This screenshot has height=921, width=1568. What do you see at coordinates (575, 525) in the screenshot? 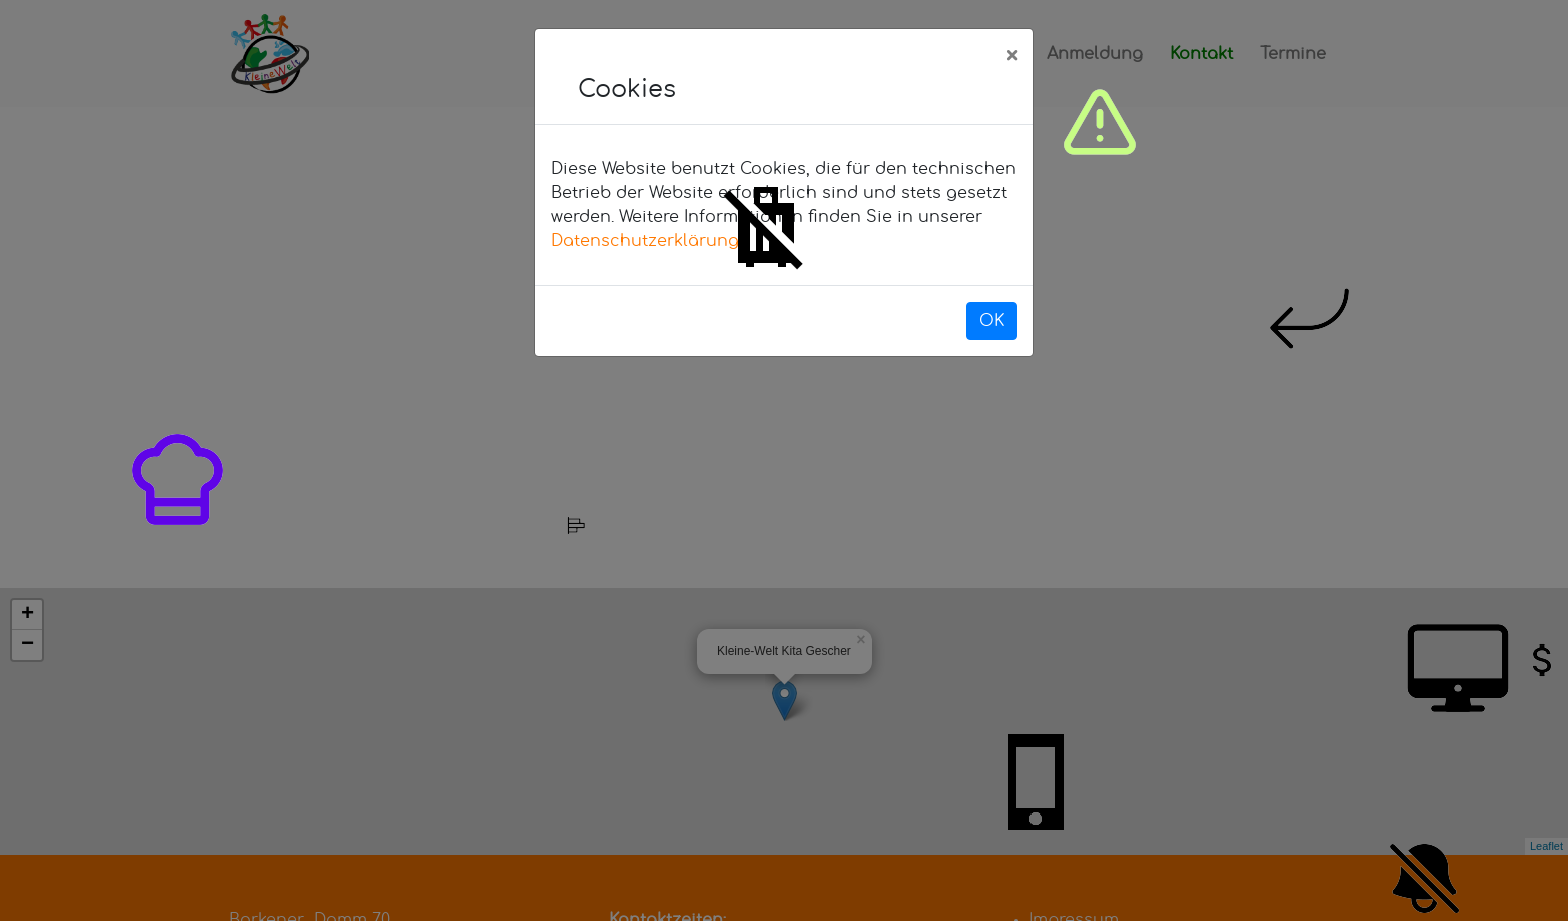
I see `view horizontal bar chart data` at bounding box center [575, 525].